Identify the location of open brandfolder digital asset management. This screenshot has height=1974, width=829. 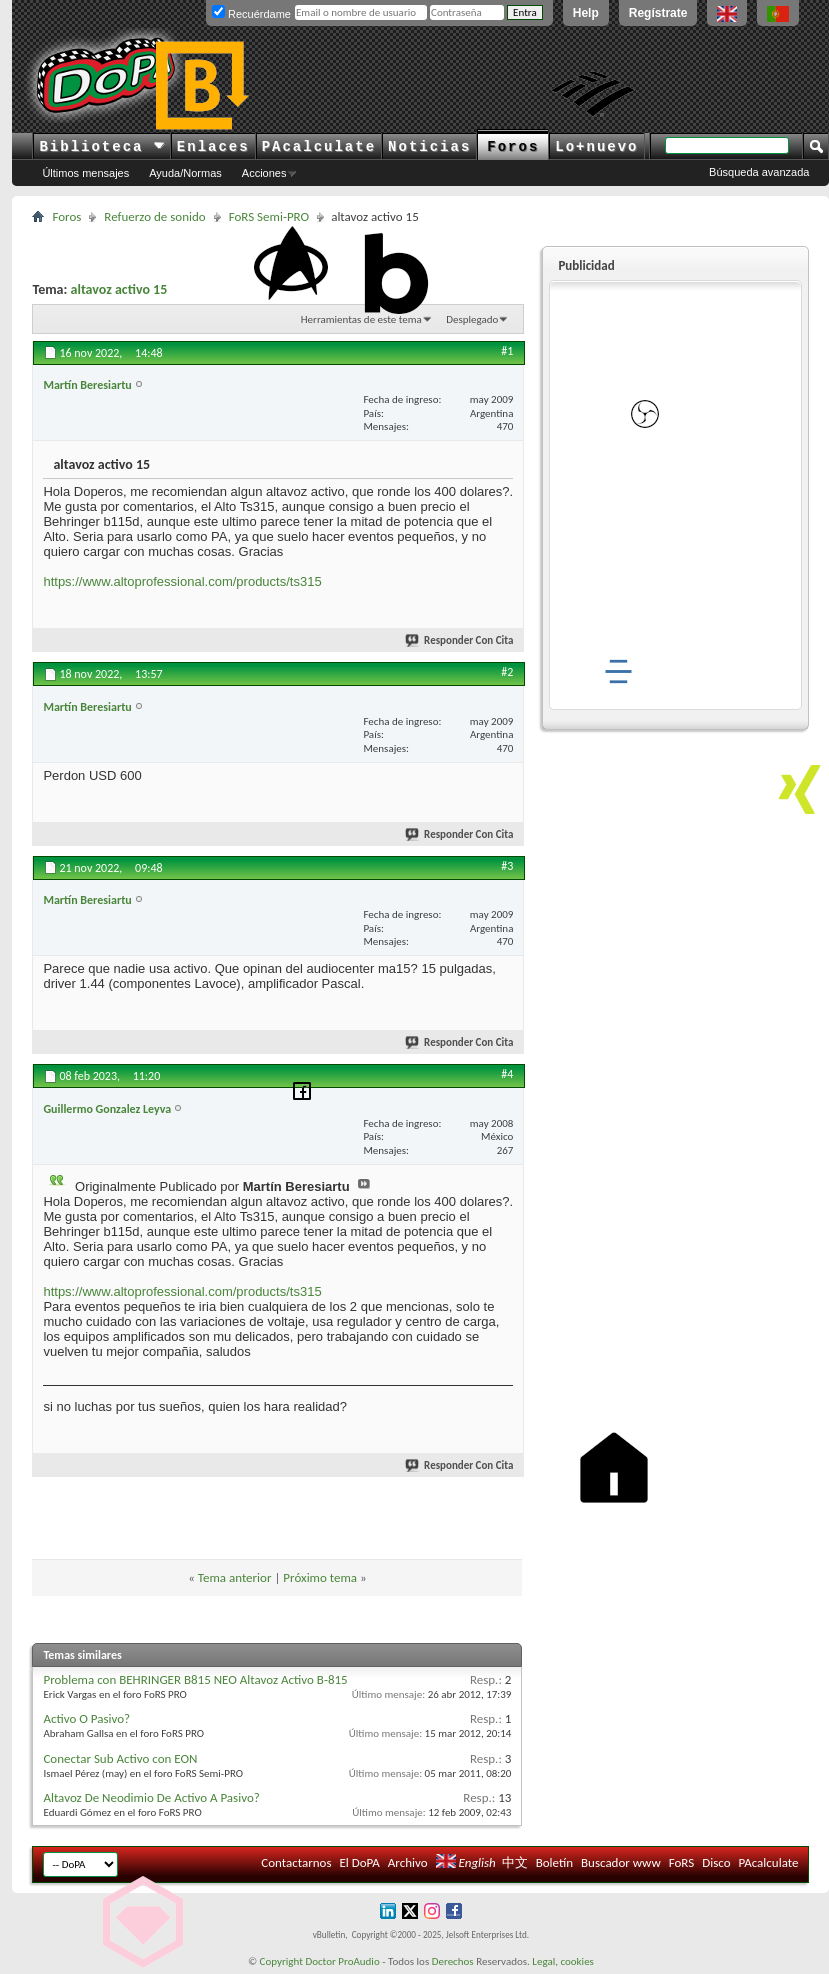
(202, 85).